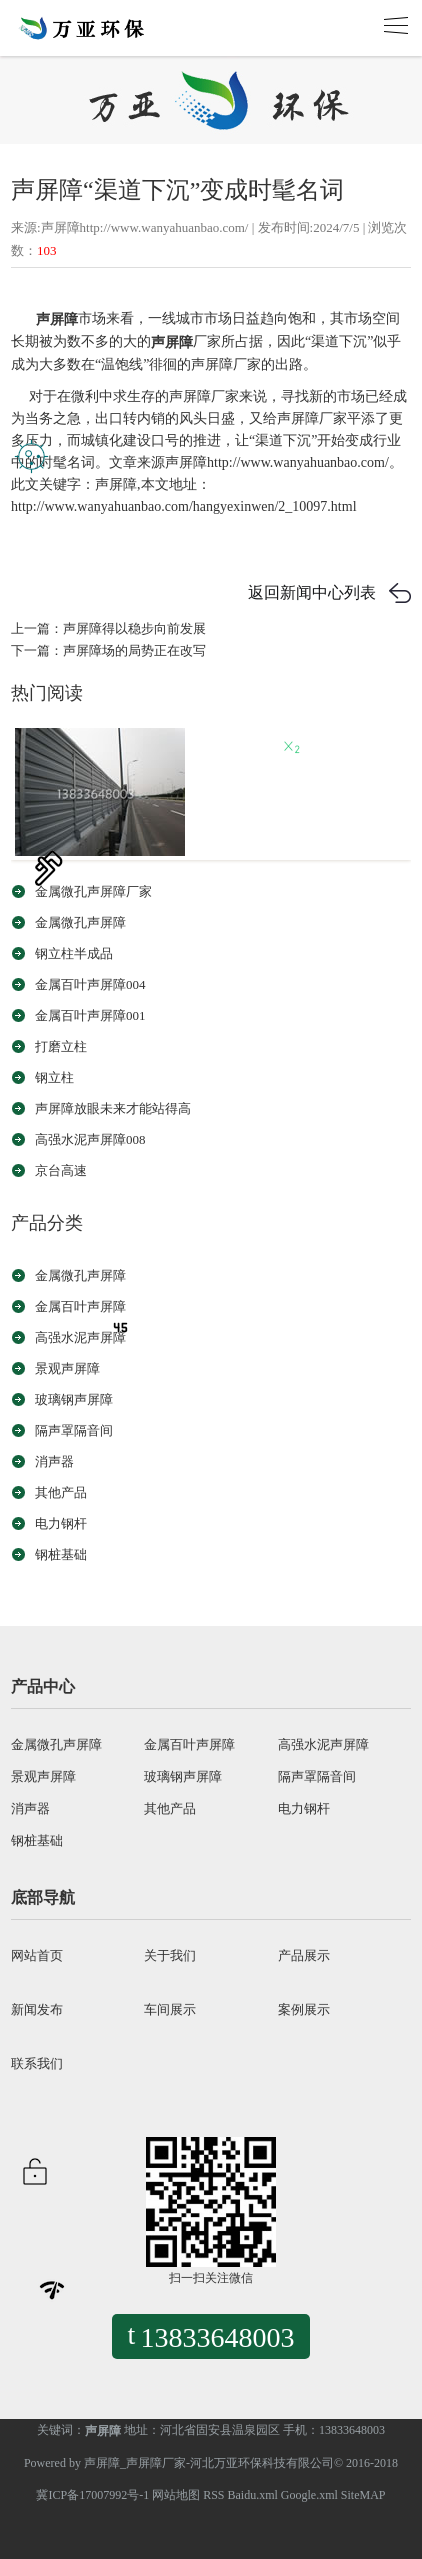 This screenshot has width=422, height=2559. Describe the element at coordinates (52, 2290) in the screenshot. I see `check network connection status` at that location.